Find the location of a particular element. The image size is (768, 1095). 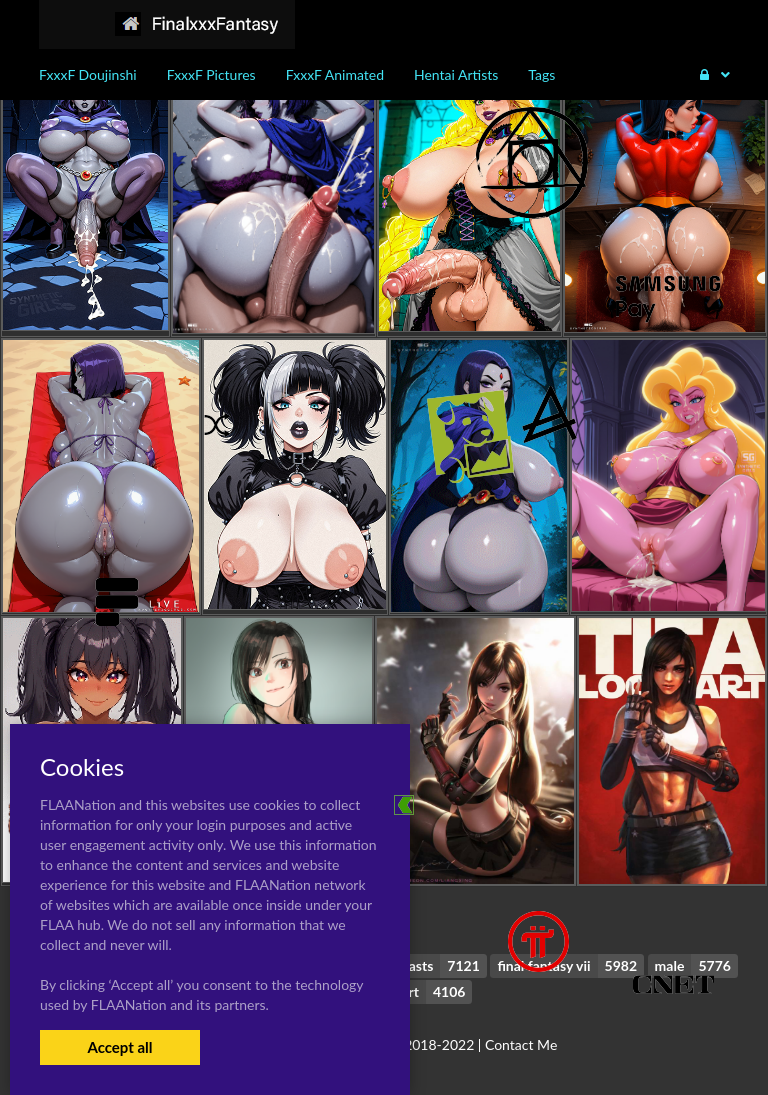

open the Actual Budget app is located at coordinates (549, 414).